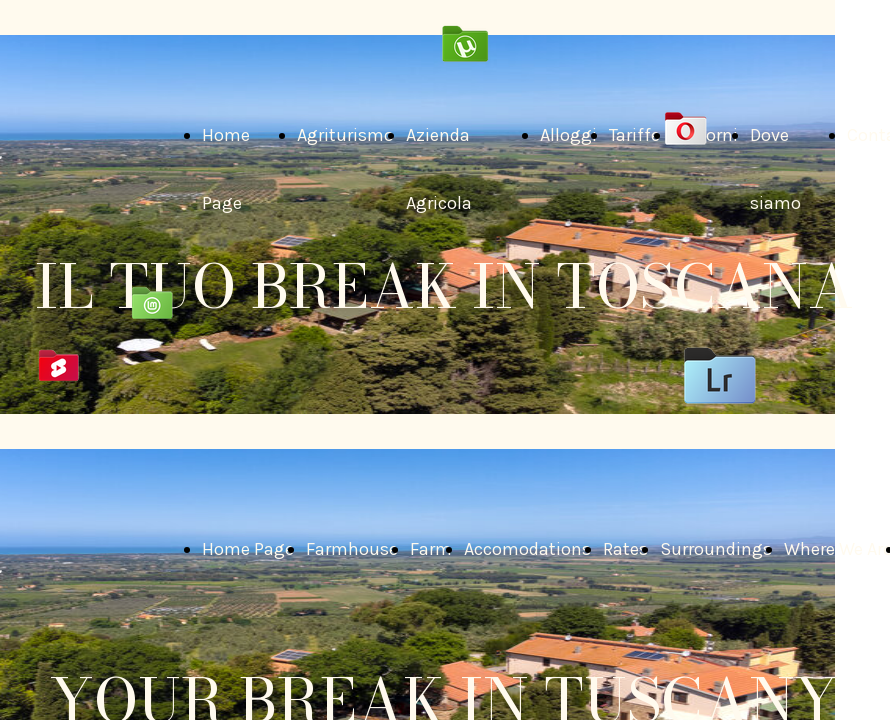  I want to click on open folder containing Adobe Lightroom files, so click(719, 377).